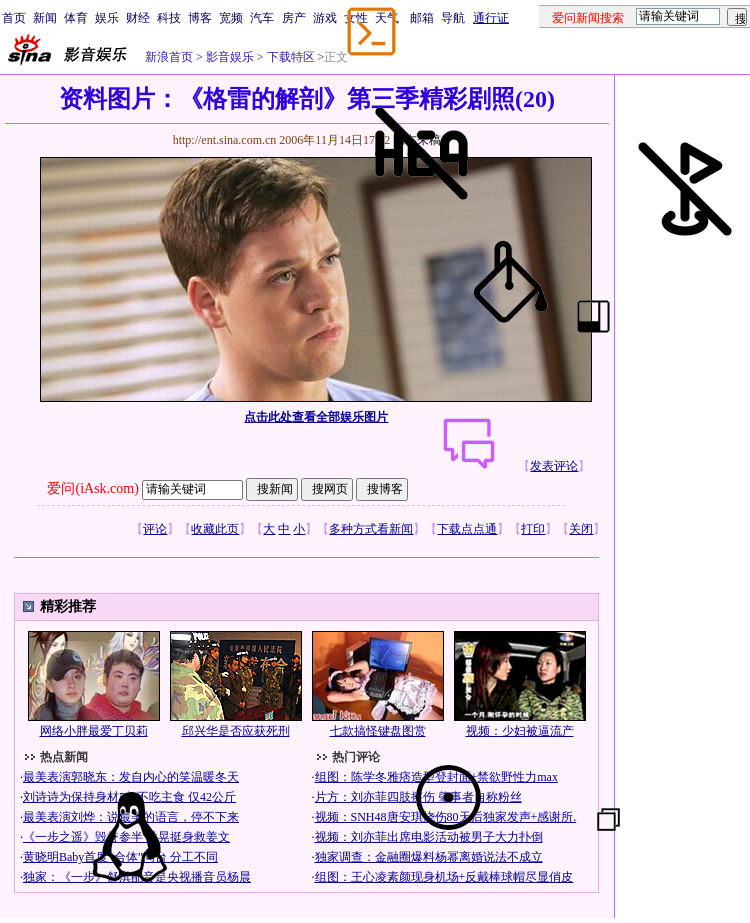  What do you see at coordinates (509, 282) in the screenshot?
I see `change theme or color settings` at bounding box center [509, 282].